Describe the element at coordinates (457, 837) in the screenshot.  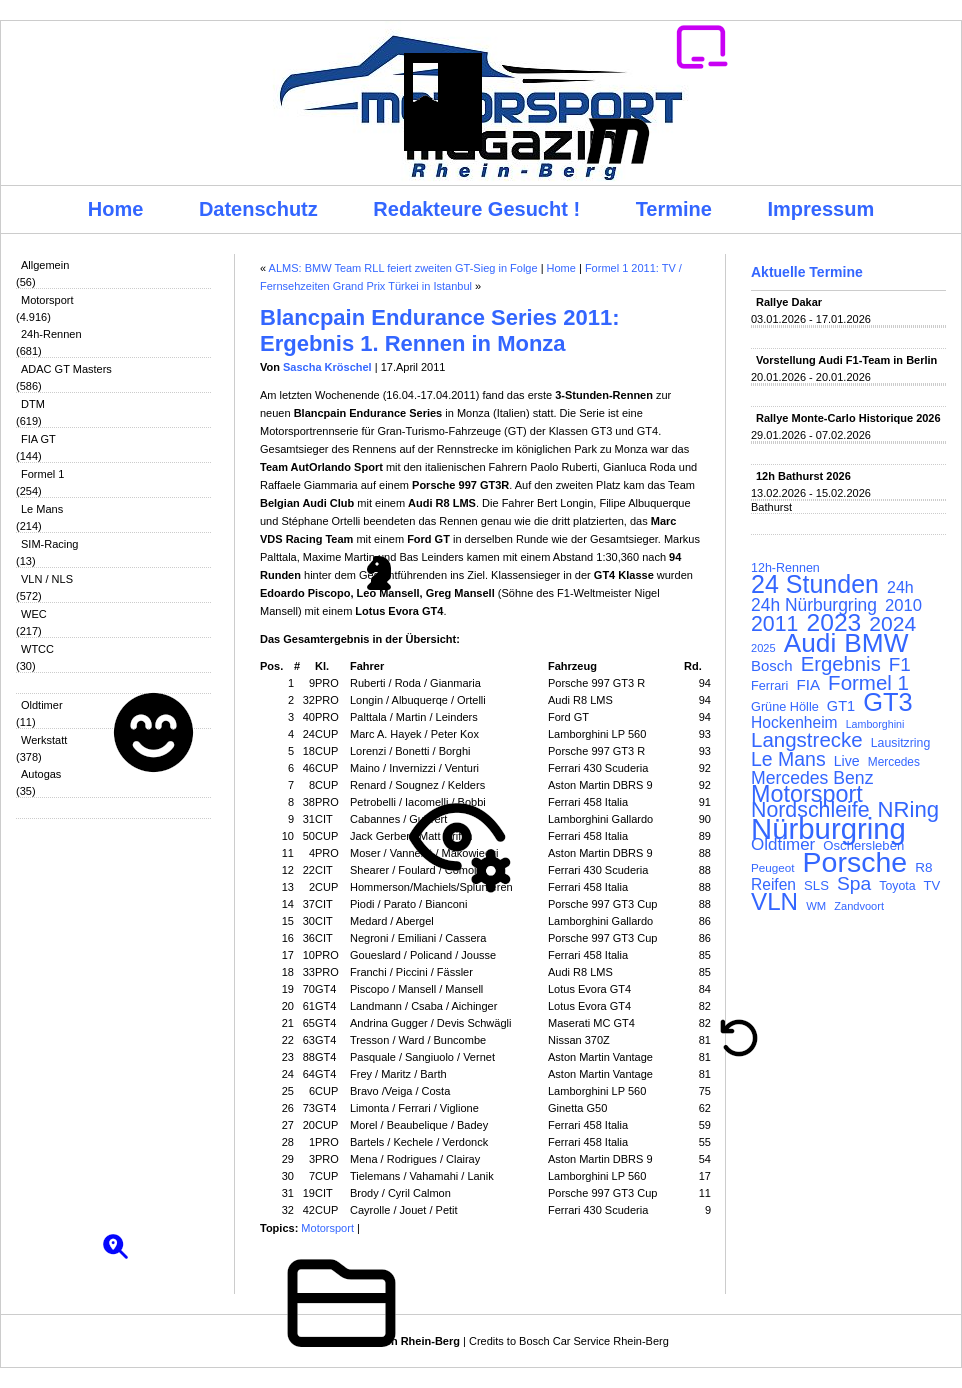
I see `manage visibility settings` at that location.